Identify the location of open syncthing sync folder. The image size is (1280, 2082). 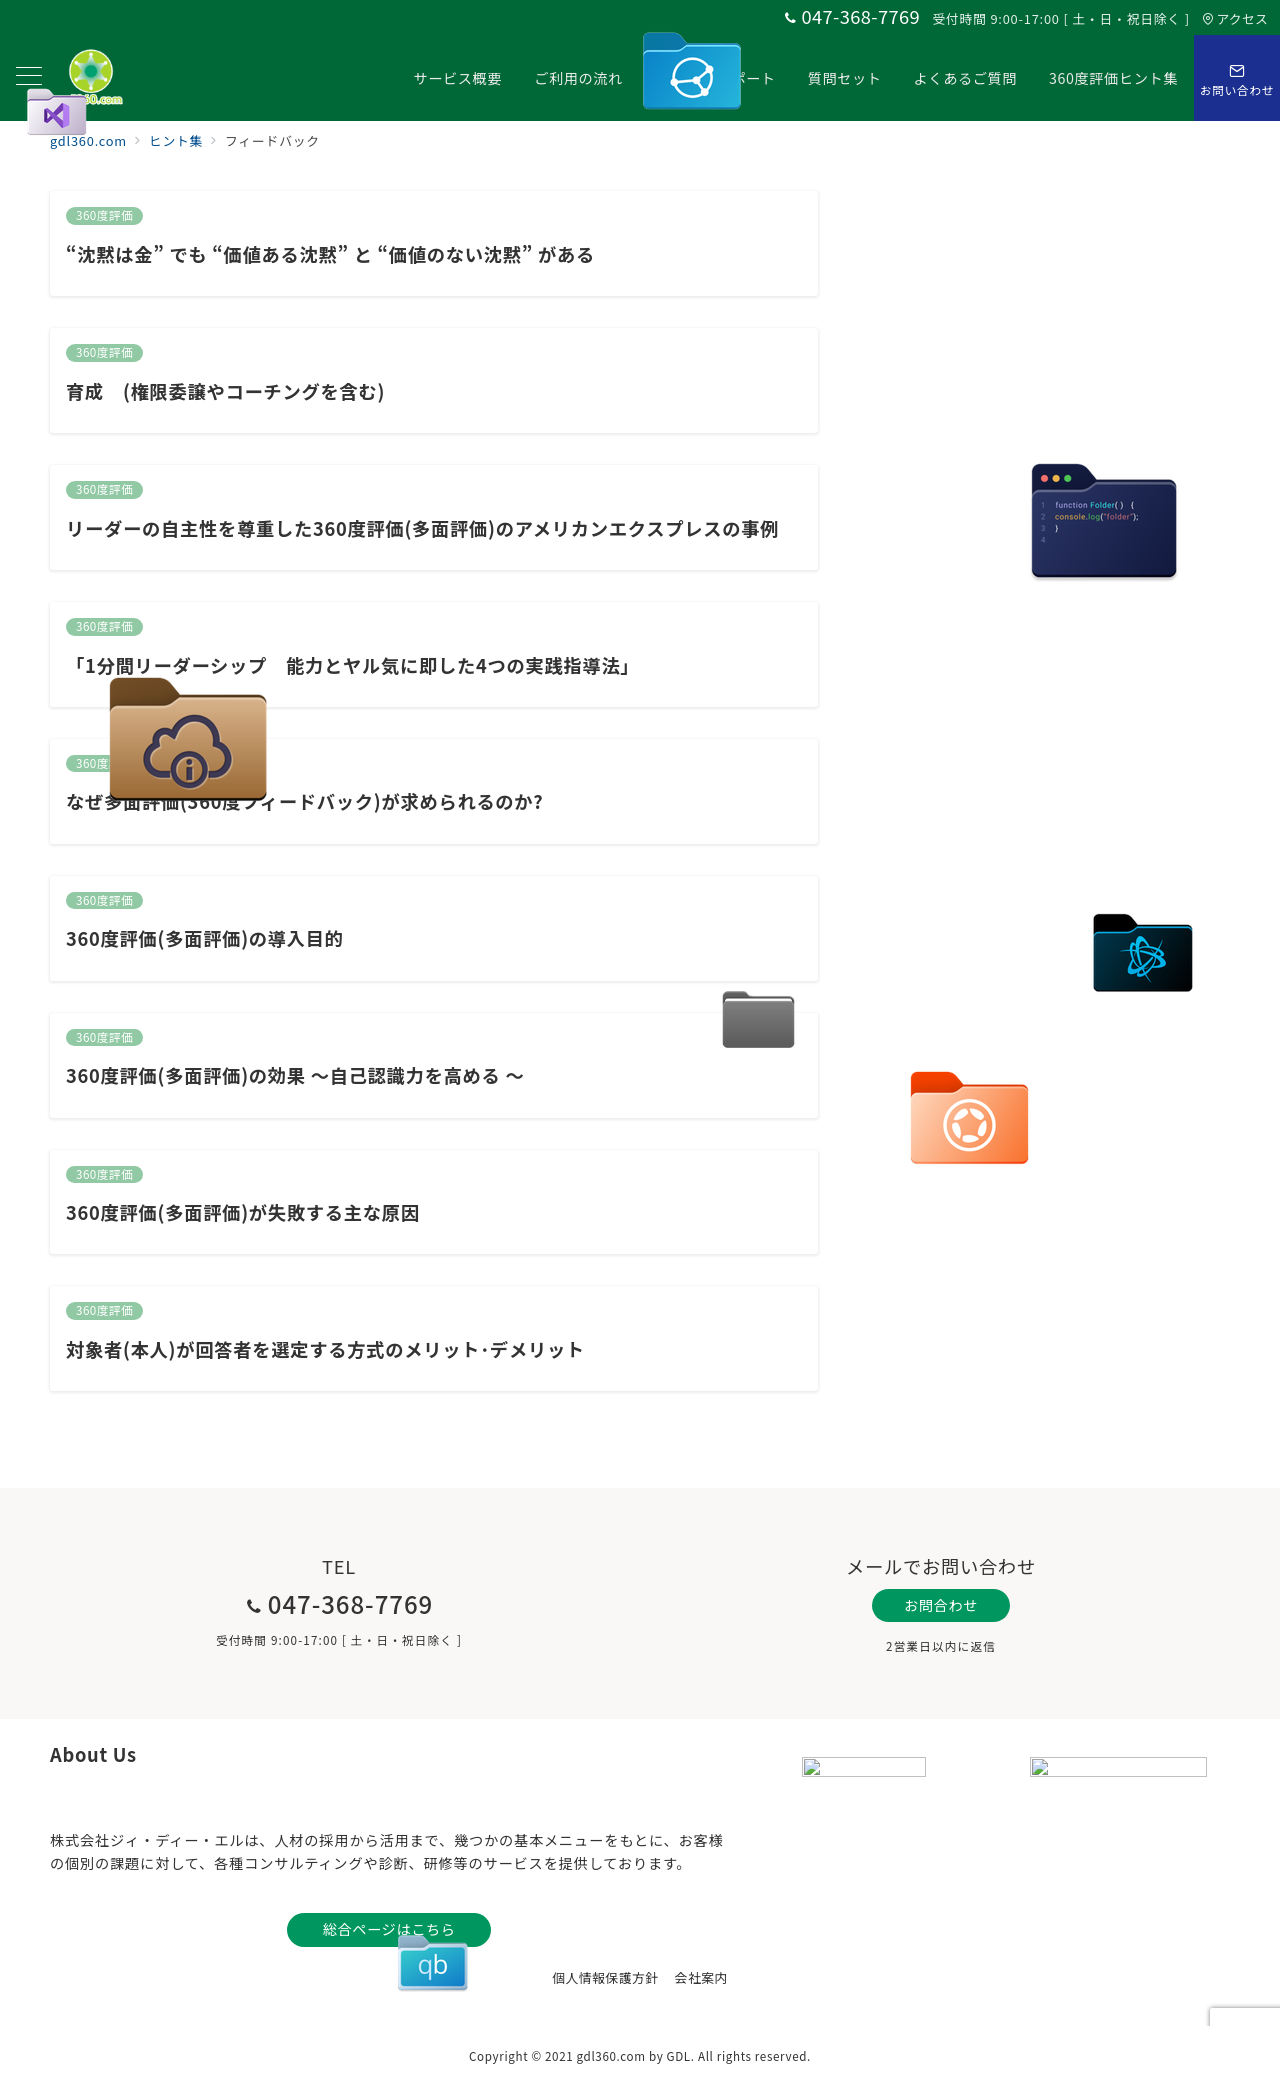
(691, 73).